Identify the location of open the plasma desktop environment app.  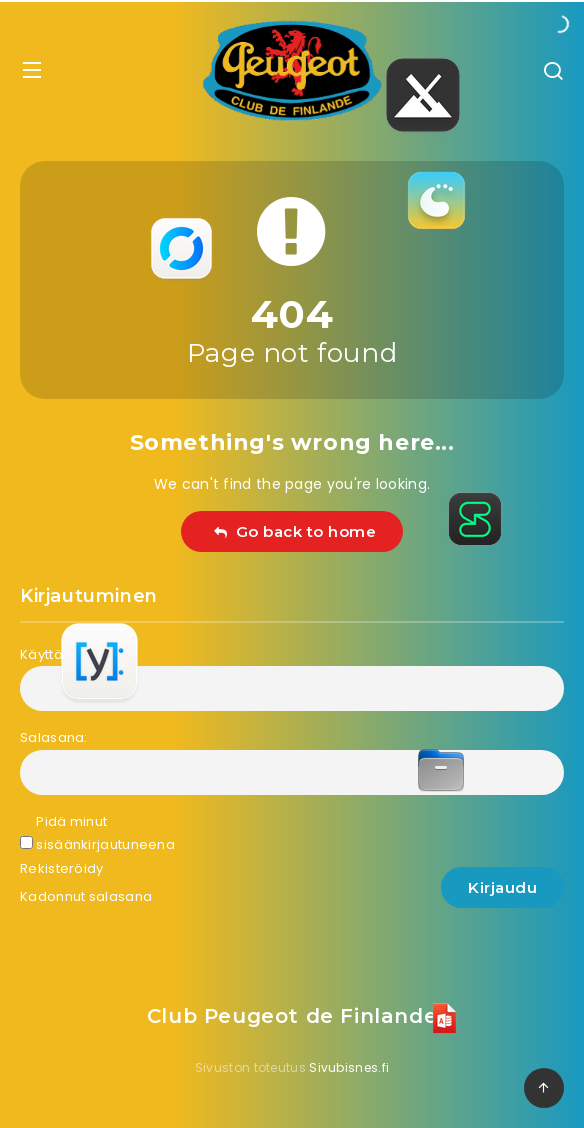
(436, 200).